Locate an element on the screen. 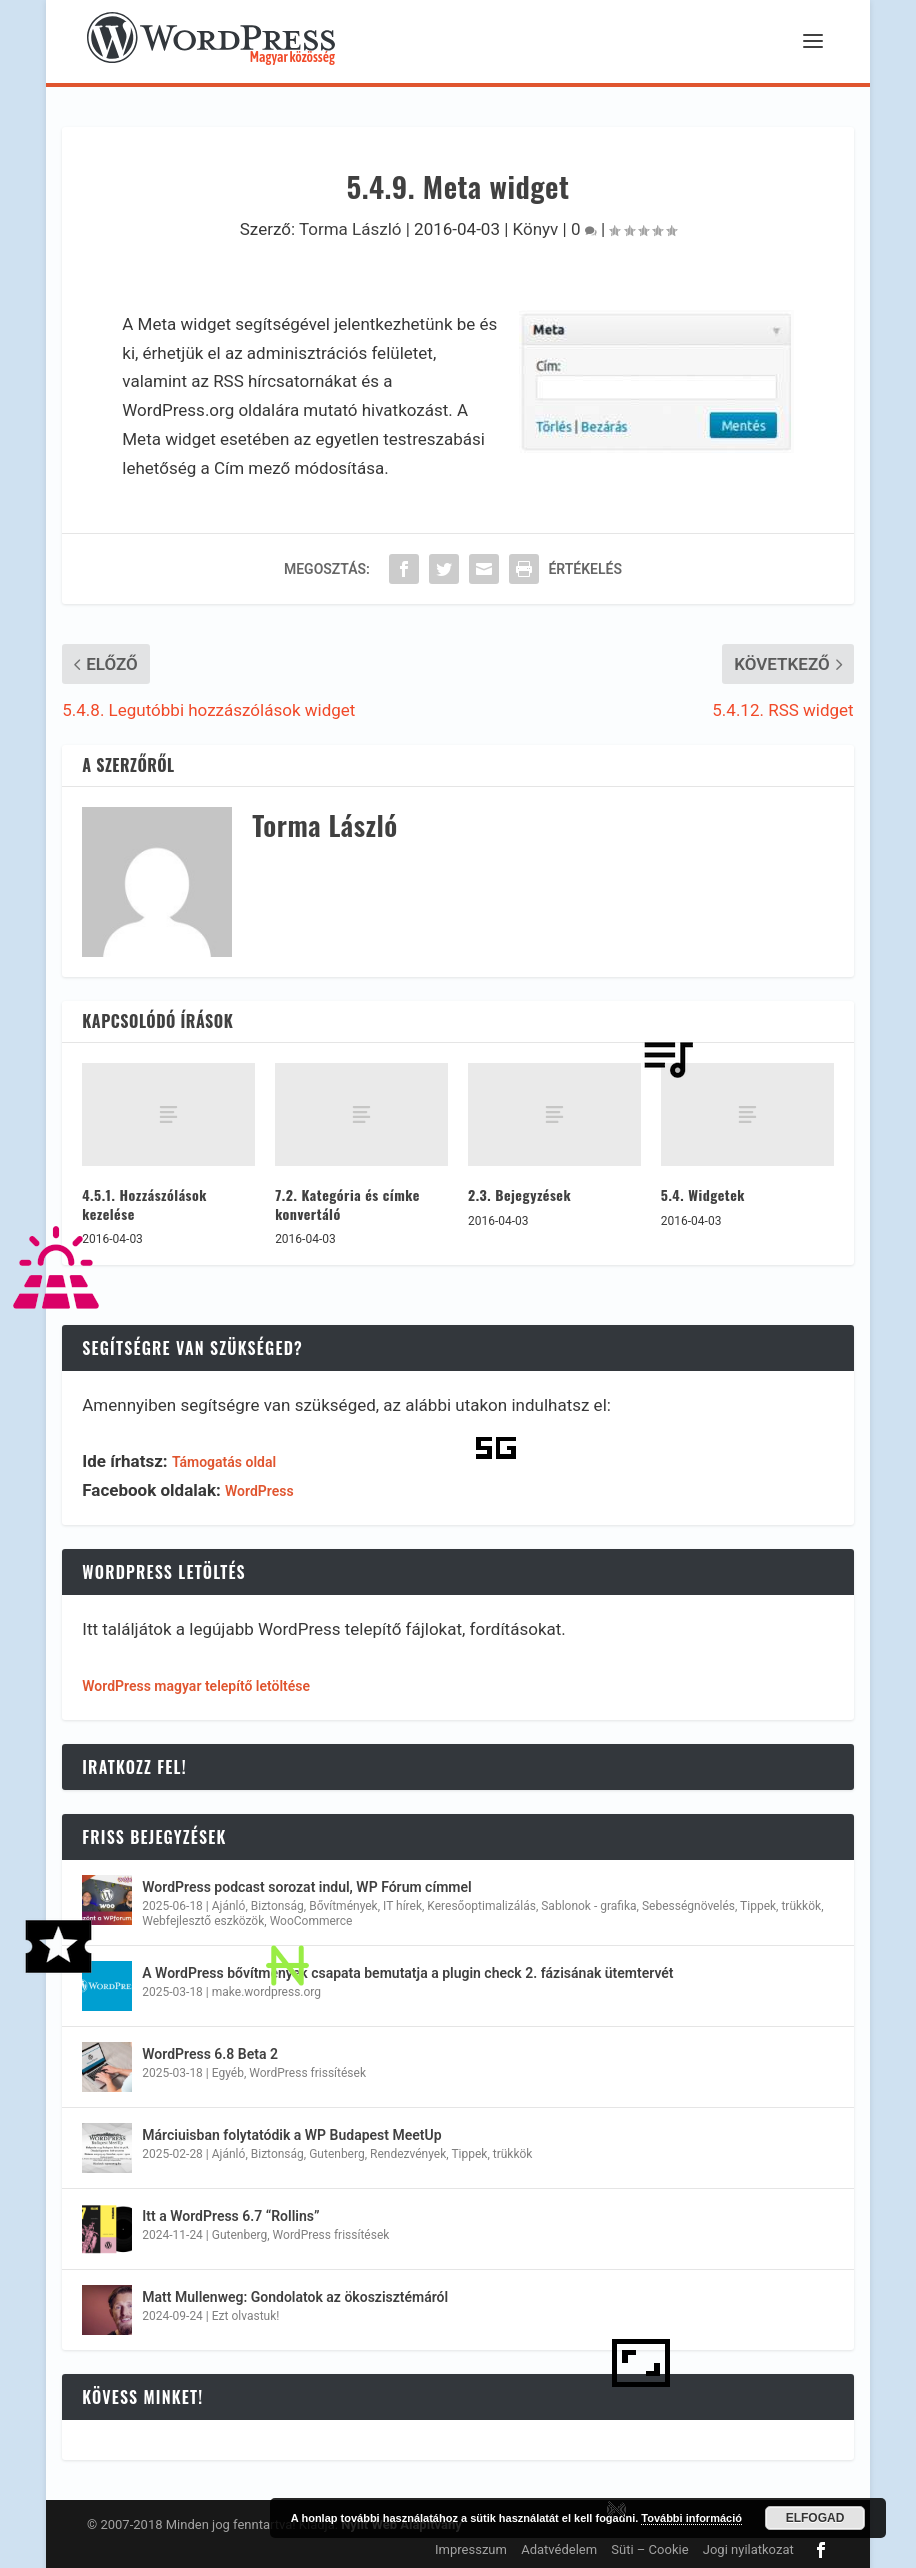  adjust aspect ratio settings is located at coordinates (641, 2363).